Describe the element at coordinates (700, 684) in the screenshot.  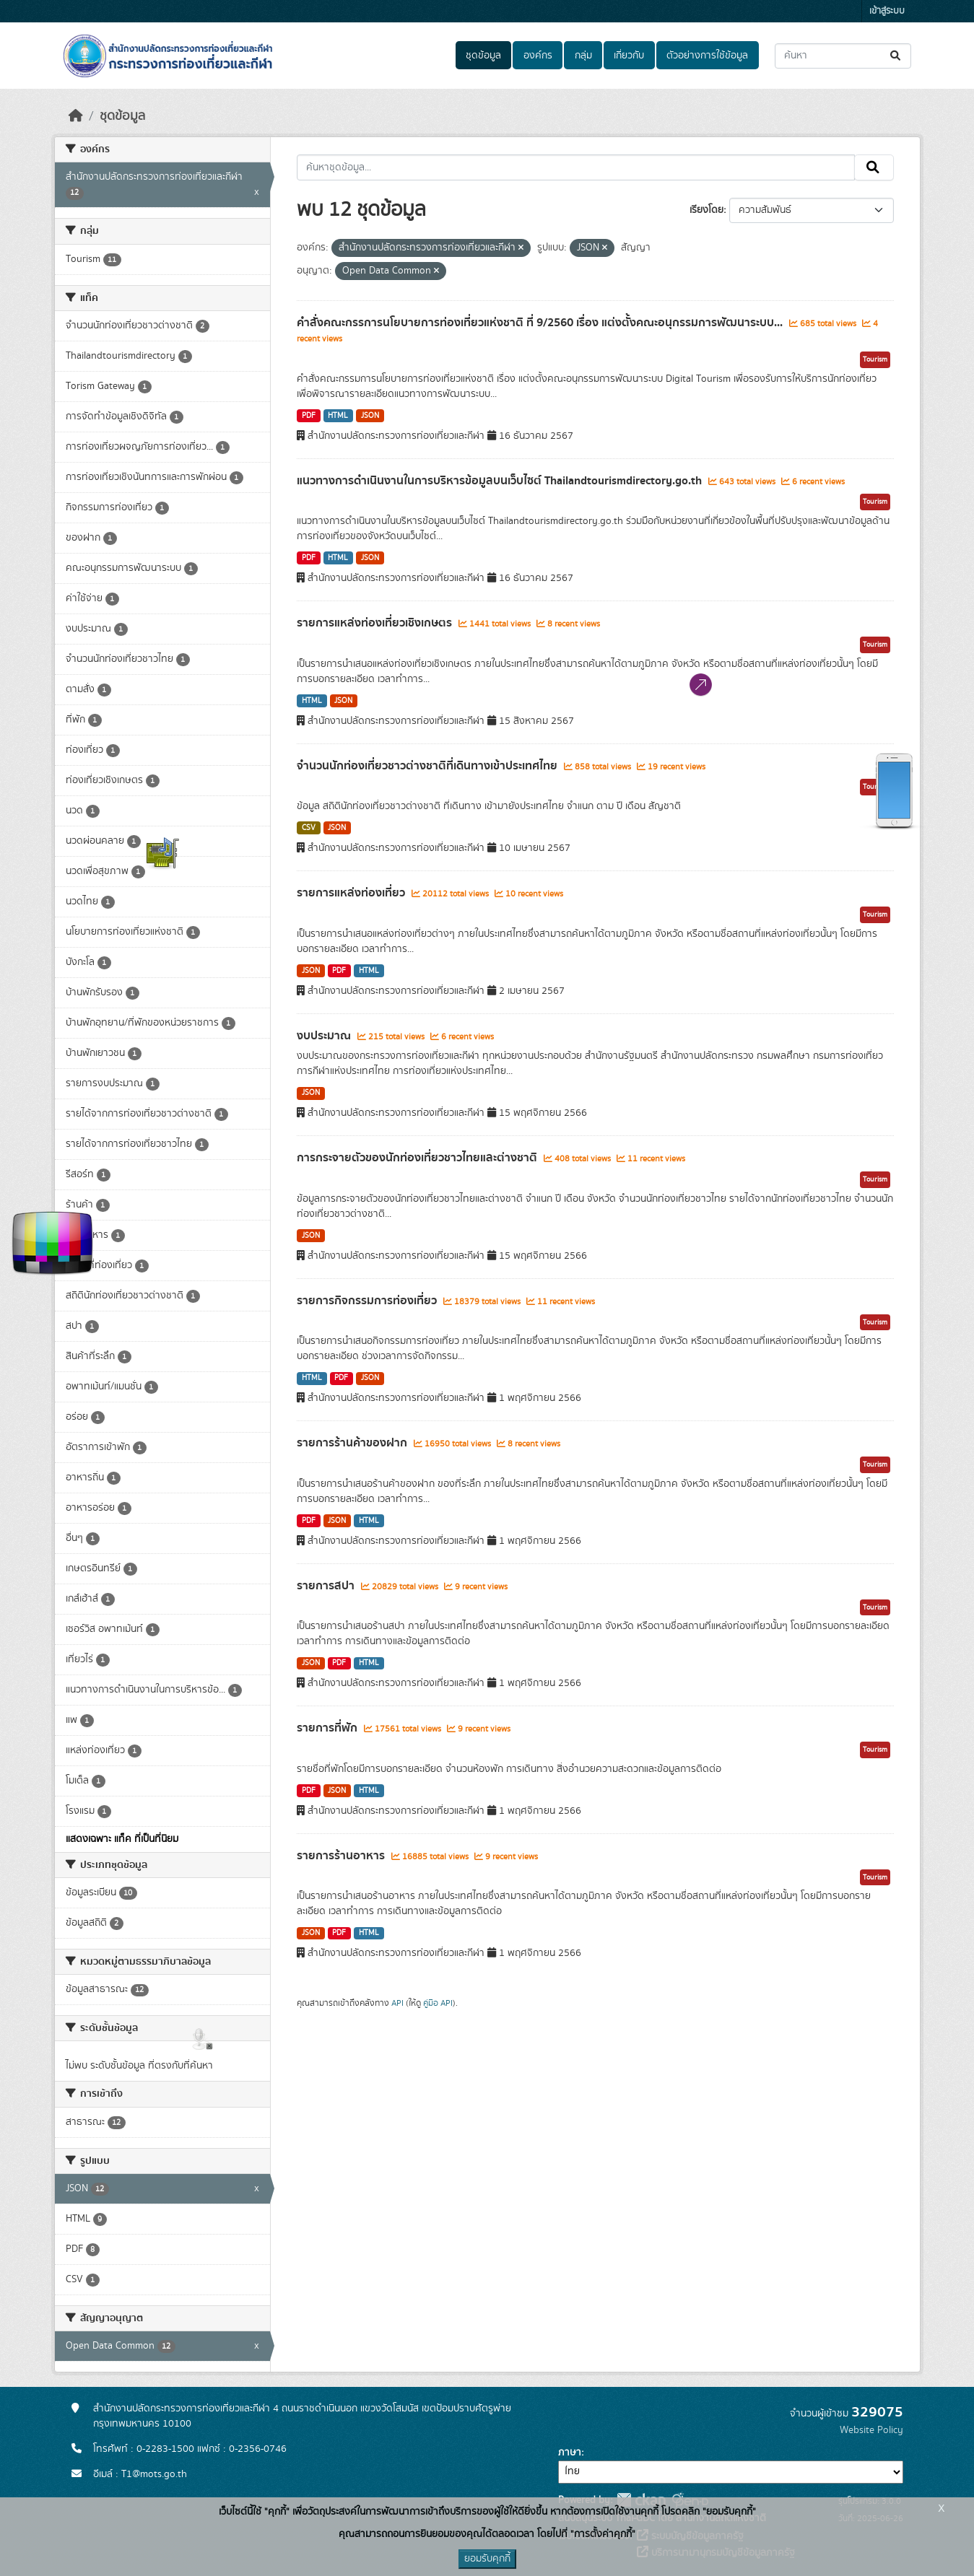
I see `indicates a symbolic link or shortcut to another file` at that location.